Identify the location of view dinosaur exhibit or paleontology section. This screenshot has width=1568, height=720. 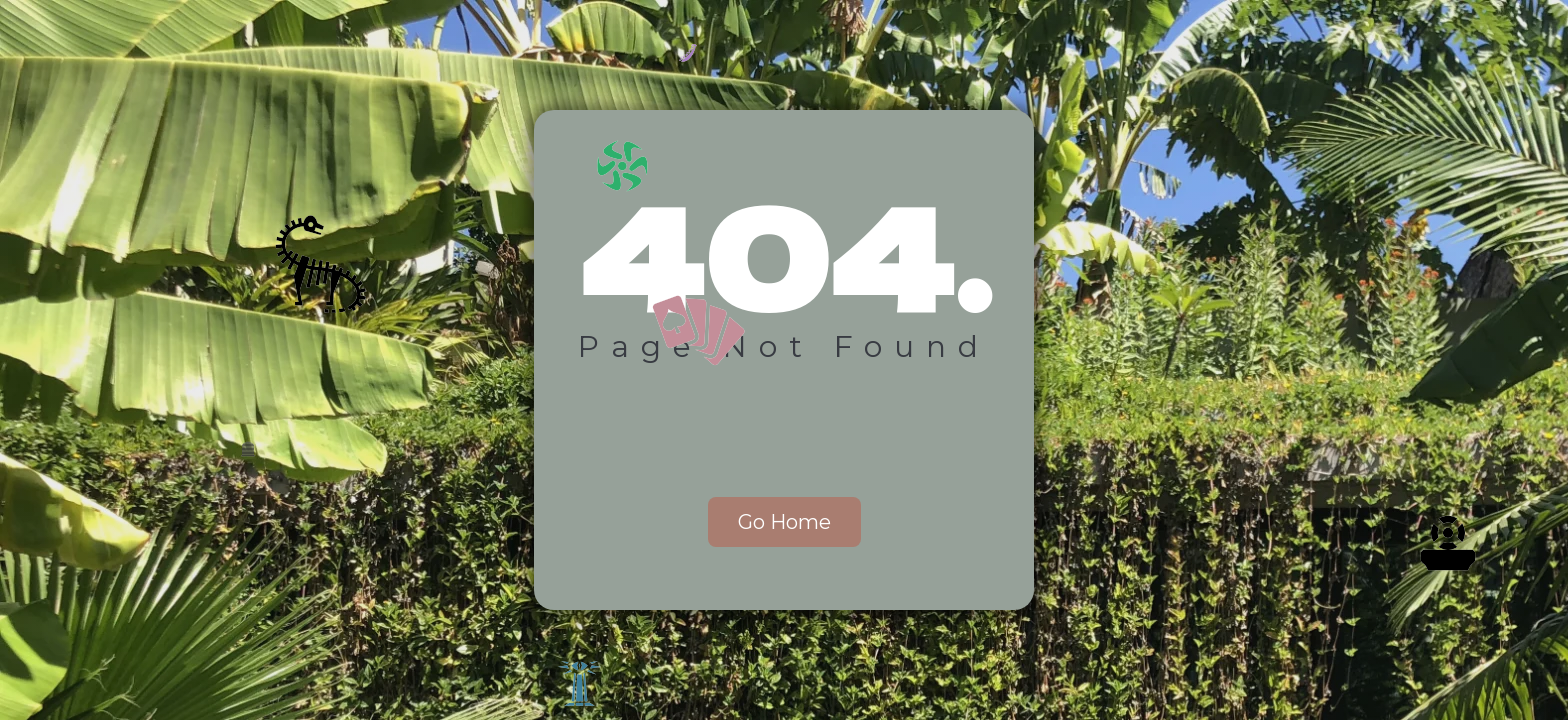
(320, 265).